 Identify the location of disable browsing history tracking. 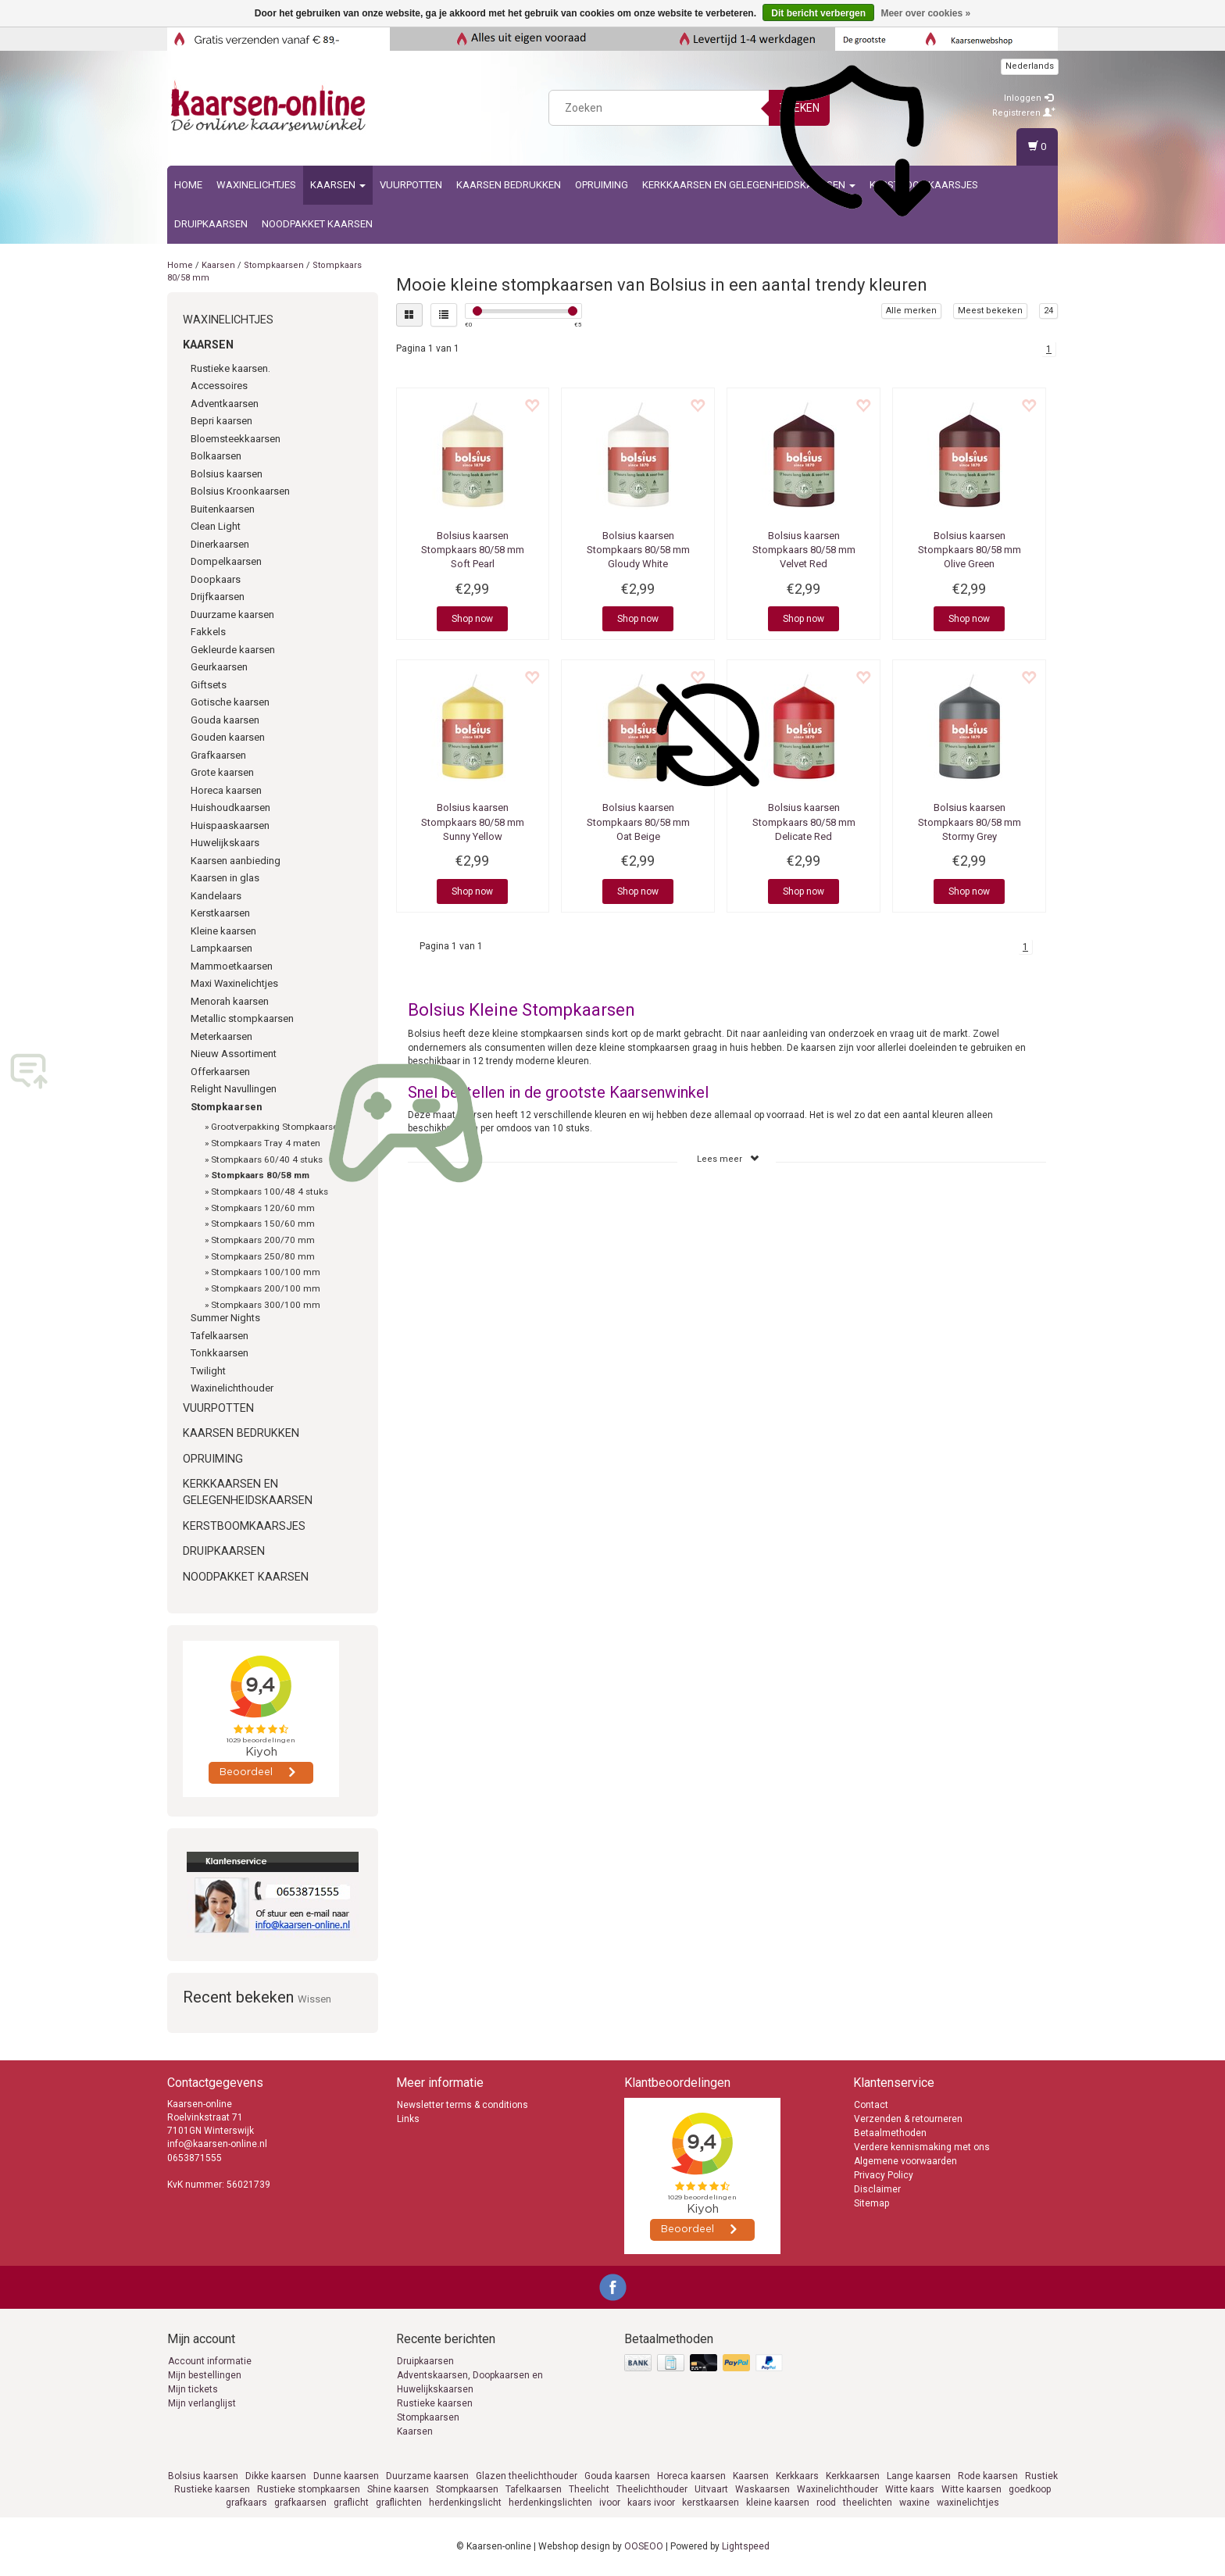
(708, 735).